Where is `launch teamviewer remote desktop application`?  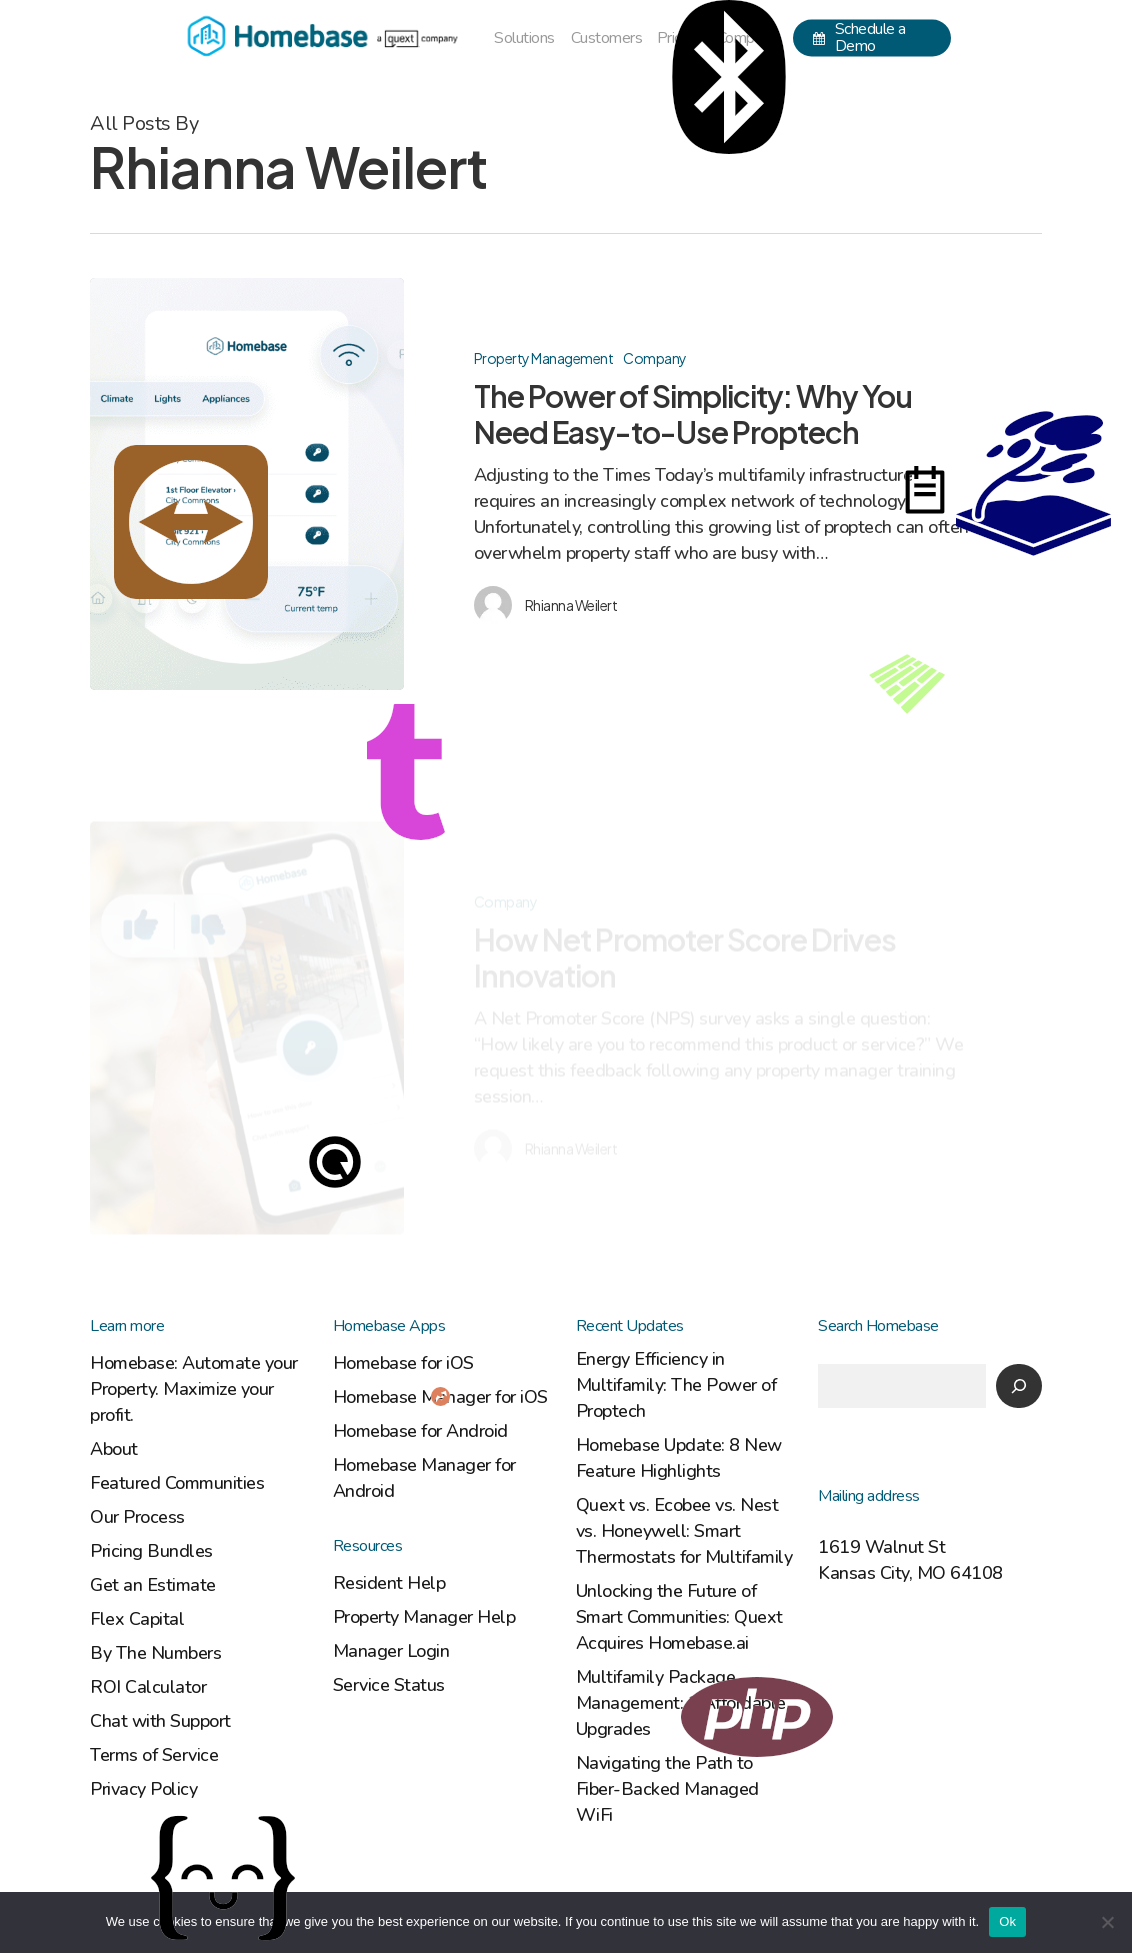
launch teamviewer remote desktop application is located at coordinates (191, 522).